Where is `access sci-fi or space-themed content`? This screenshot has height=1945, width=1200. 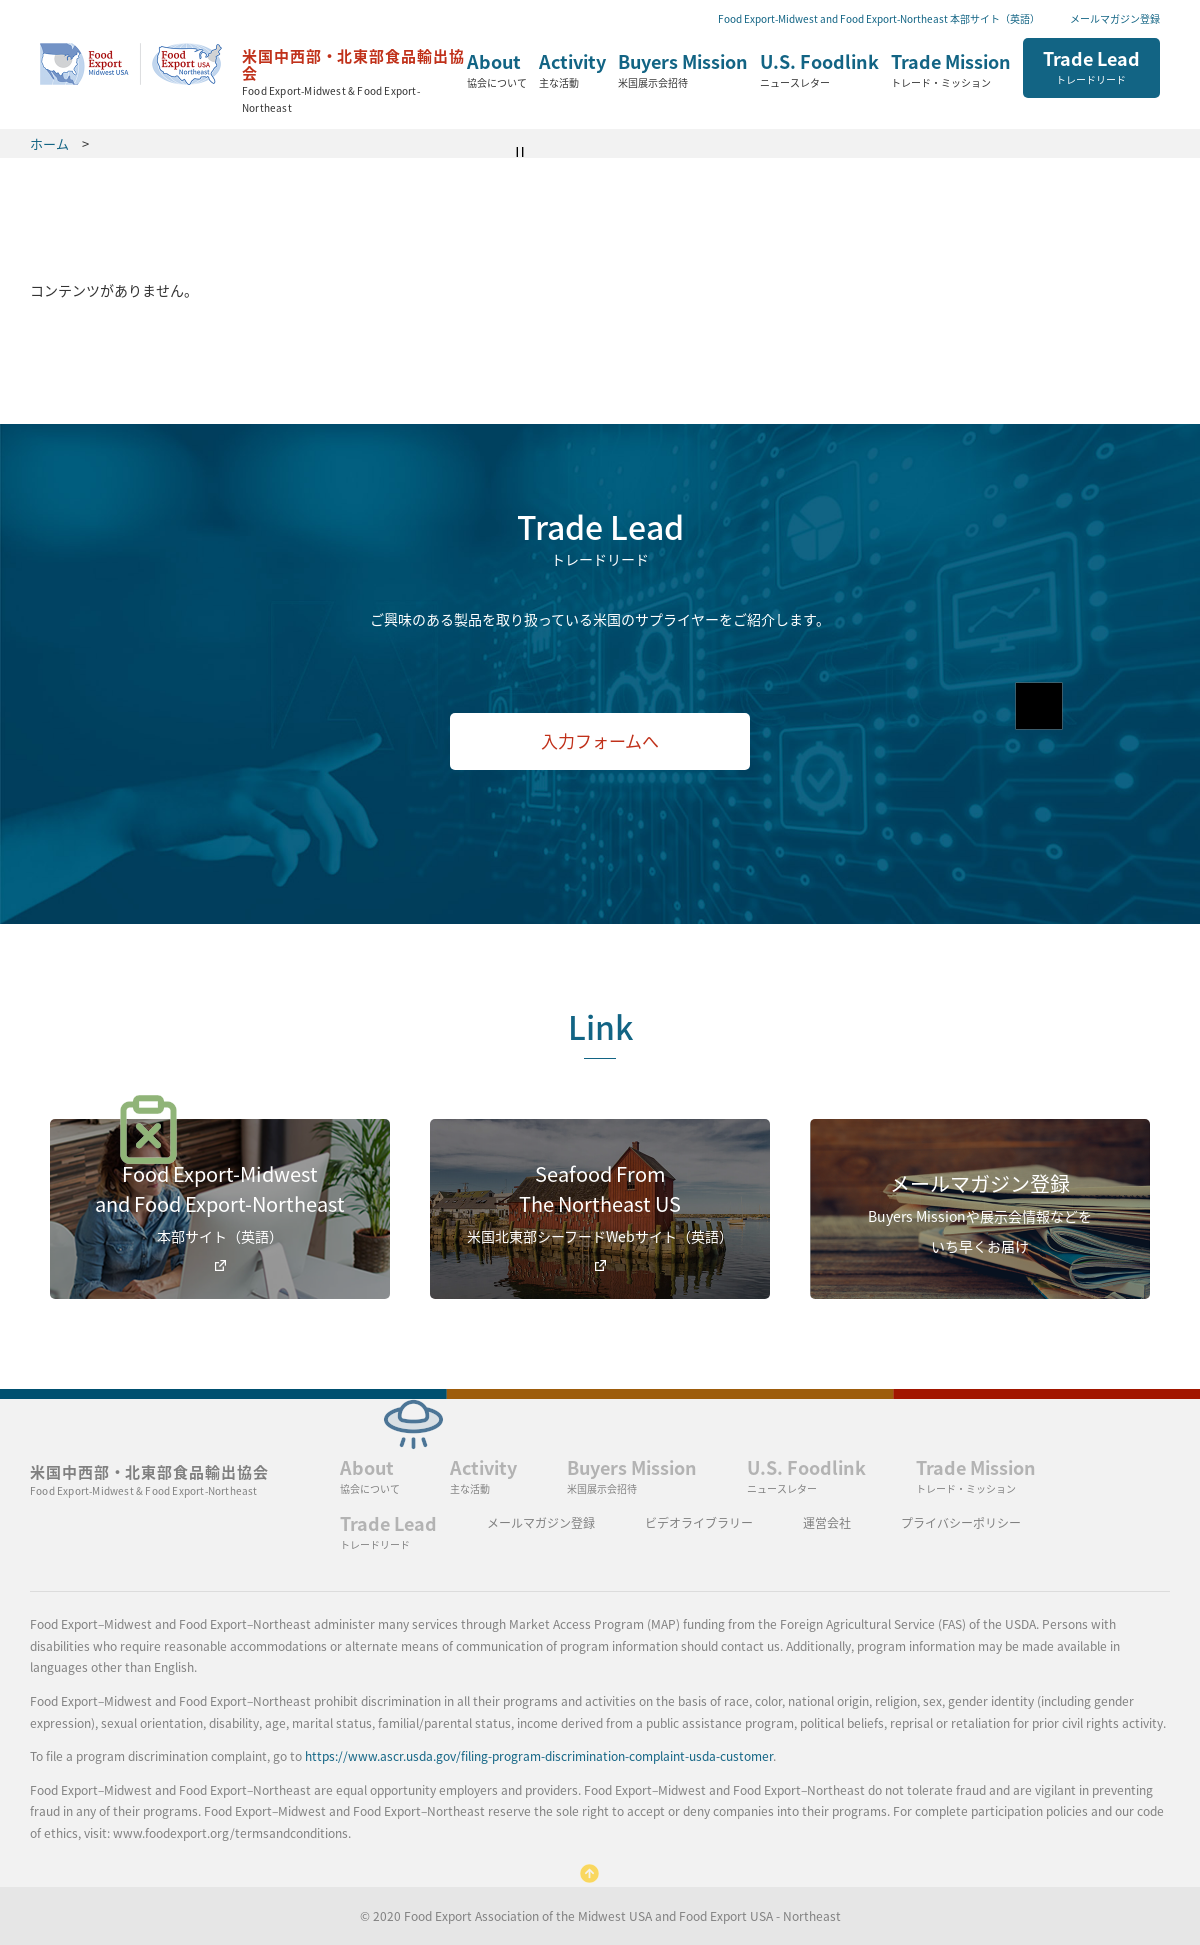 access sci-fi or space-themed content is located at coordinates (413, 1423).